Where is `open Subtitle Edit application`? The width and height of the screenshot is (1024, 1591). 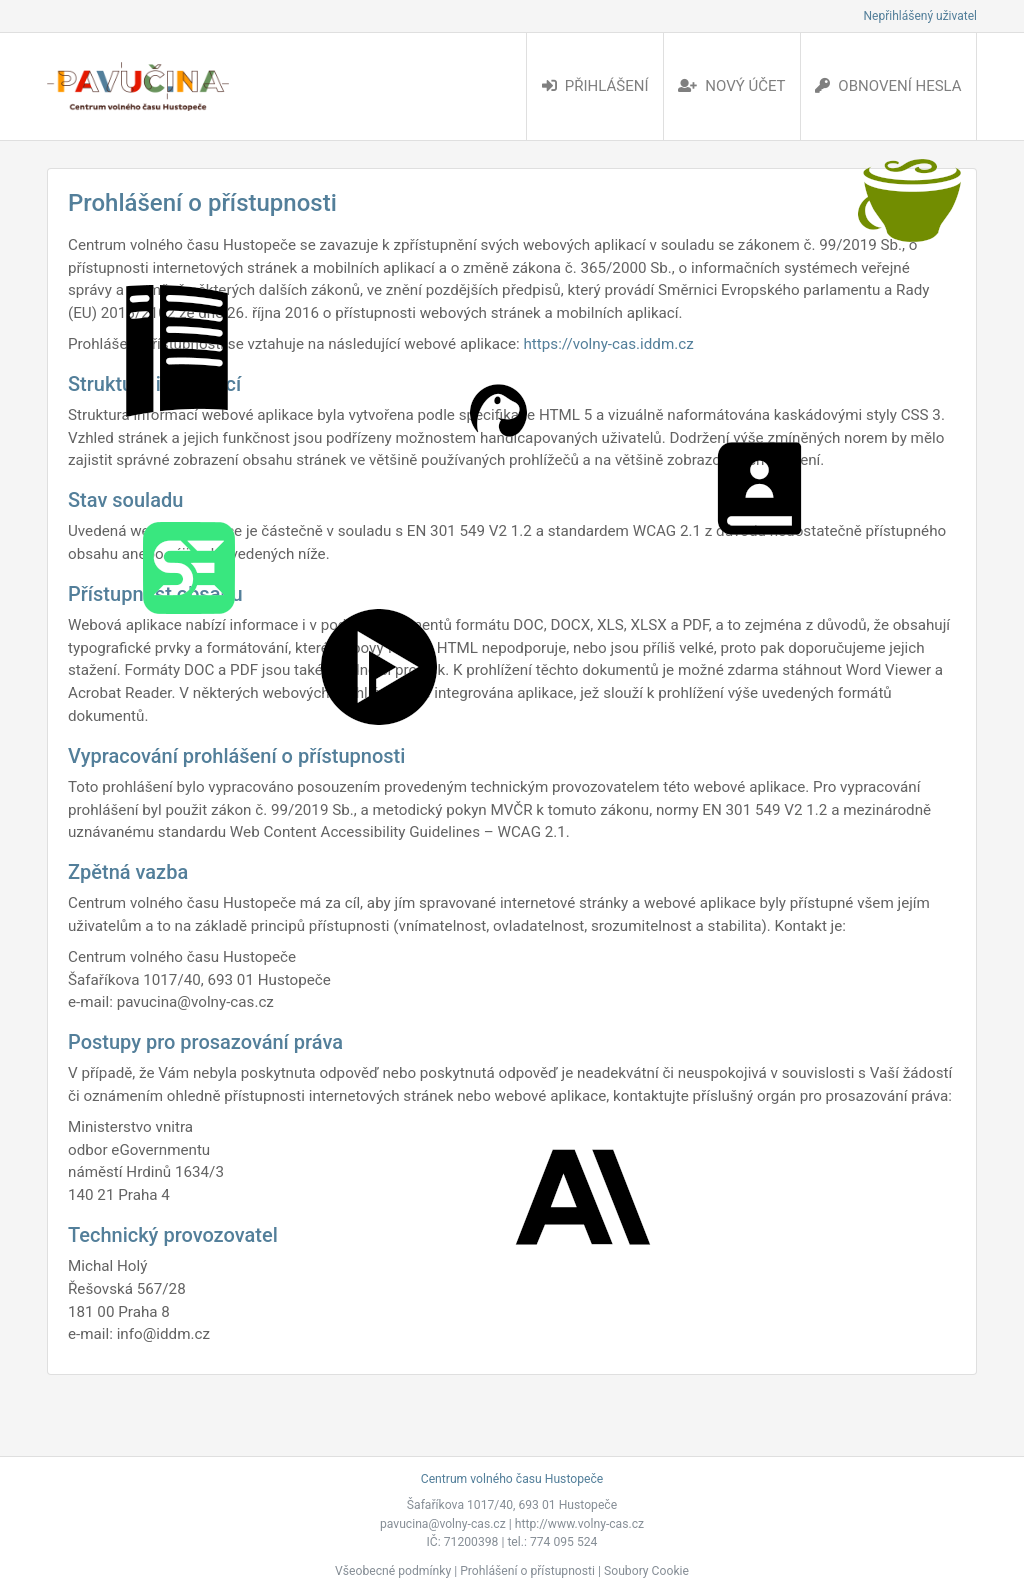 open Subtitle Edit application is located at coordinates (189, 568).